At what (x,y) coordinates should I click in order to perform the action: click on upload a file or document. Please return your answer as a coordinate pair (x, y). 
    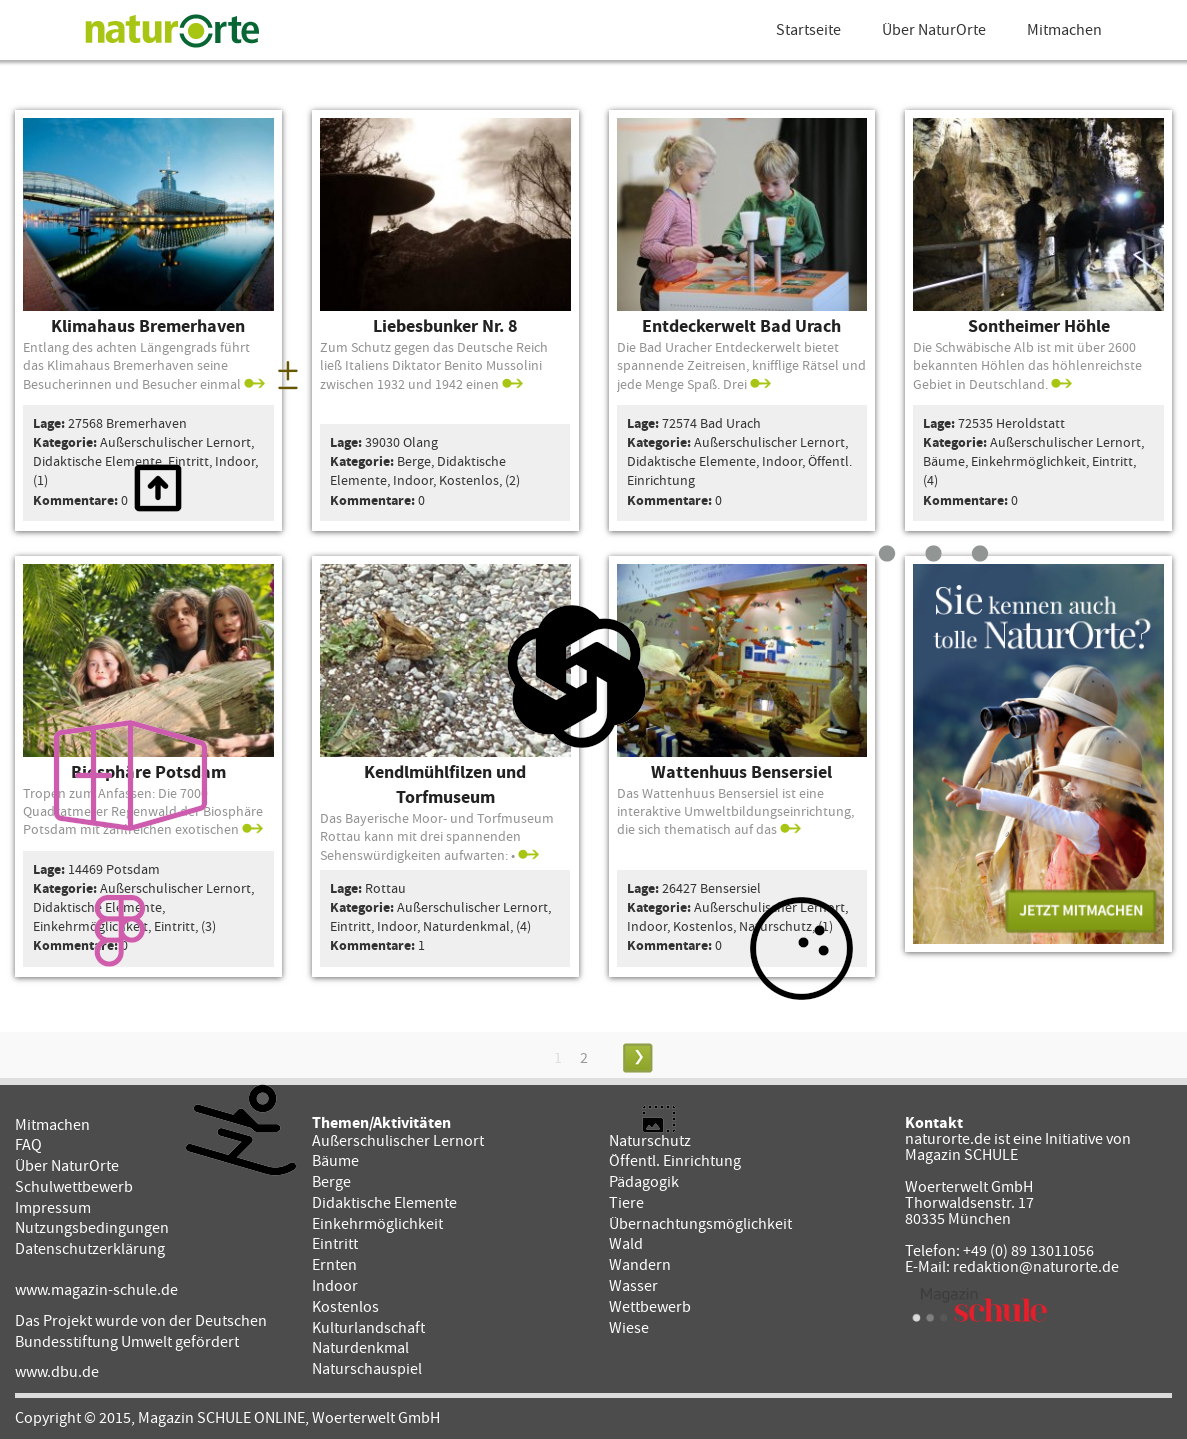
    Looking at the image, I should click on (158, 488).